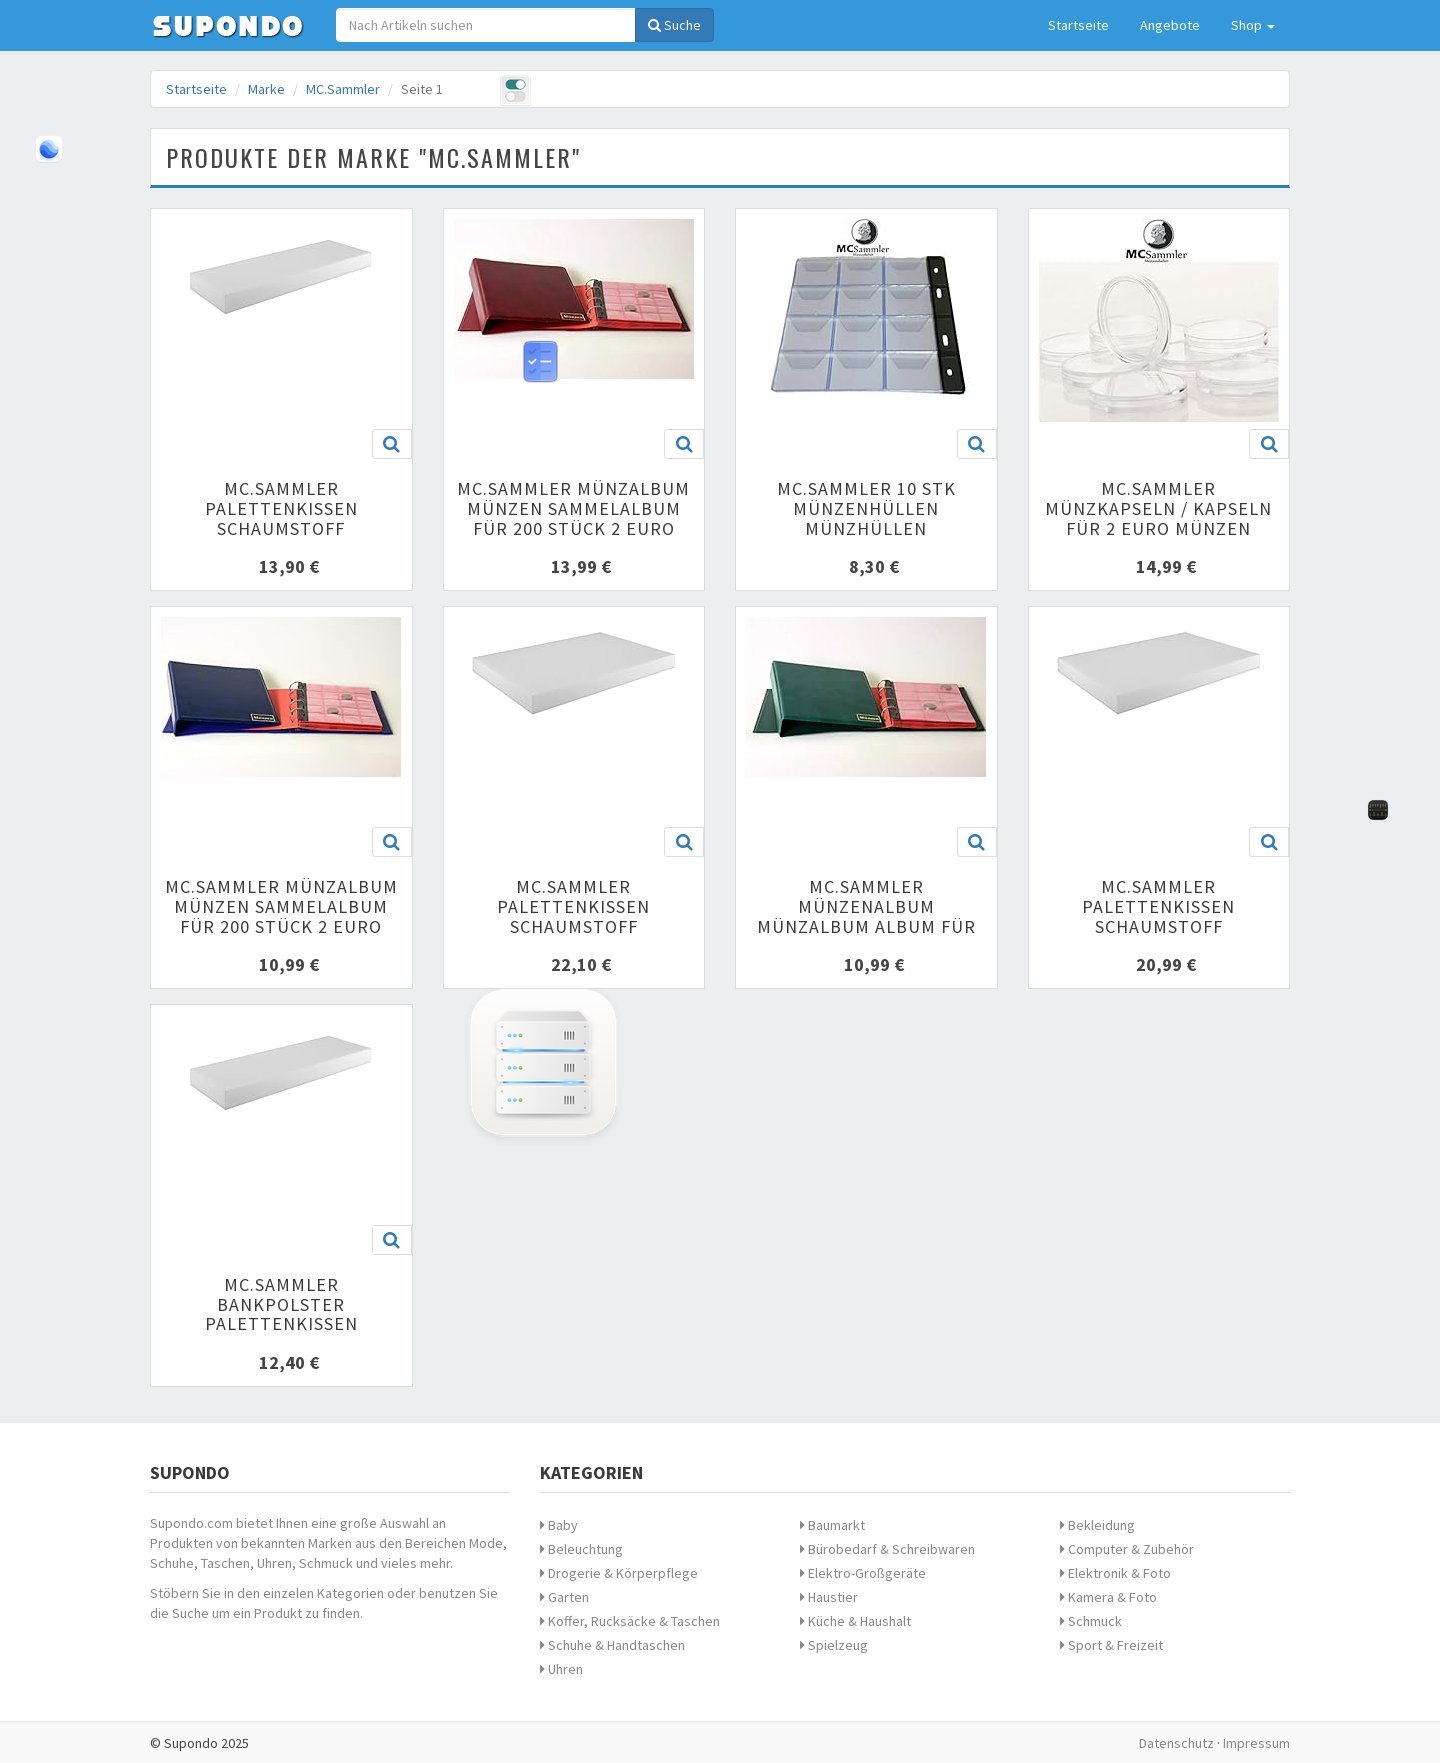 Image resolution: width=1440 pixels, height=1763 pixels. Describe the element at coordinates (515, 90) in the screenshot. I see `open system settings or preferences` at that location.